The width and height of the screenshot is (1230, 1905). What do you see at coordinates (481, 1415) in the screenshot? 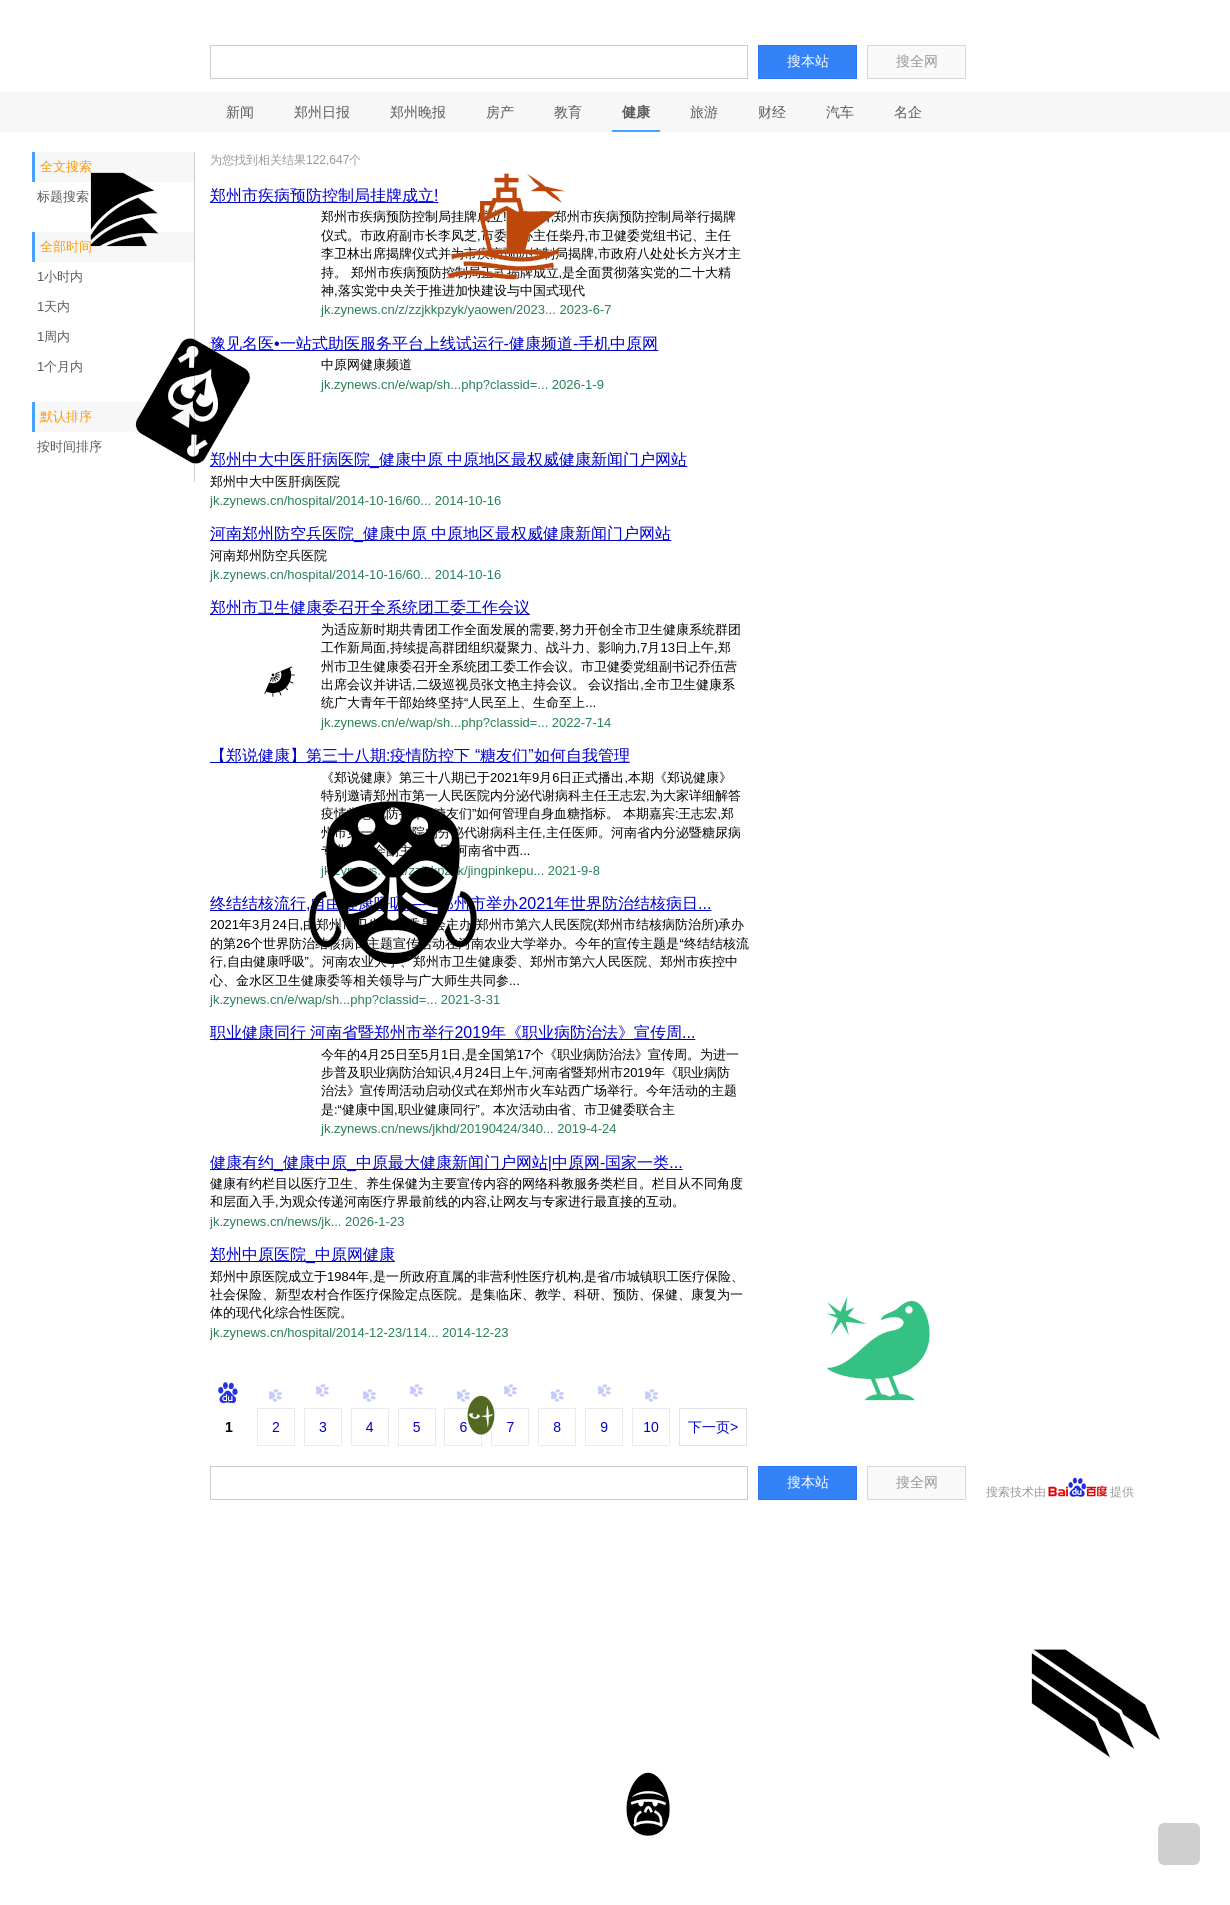
I see `select a cyclops or one-eyed character` at bounding box center [481, 1415].